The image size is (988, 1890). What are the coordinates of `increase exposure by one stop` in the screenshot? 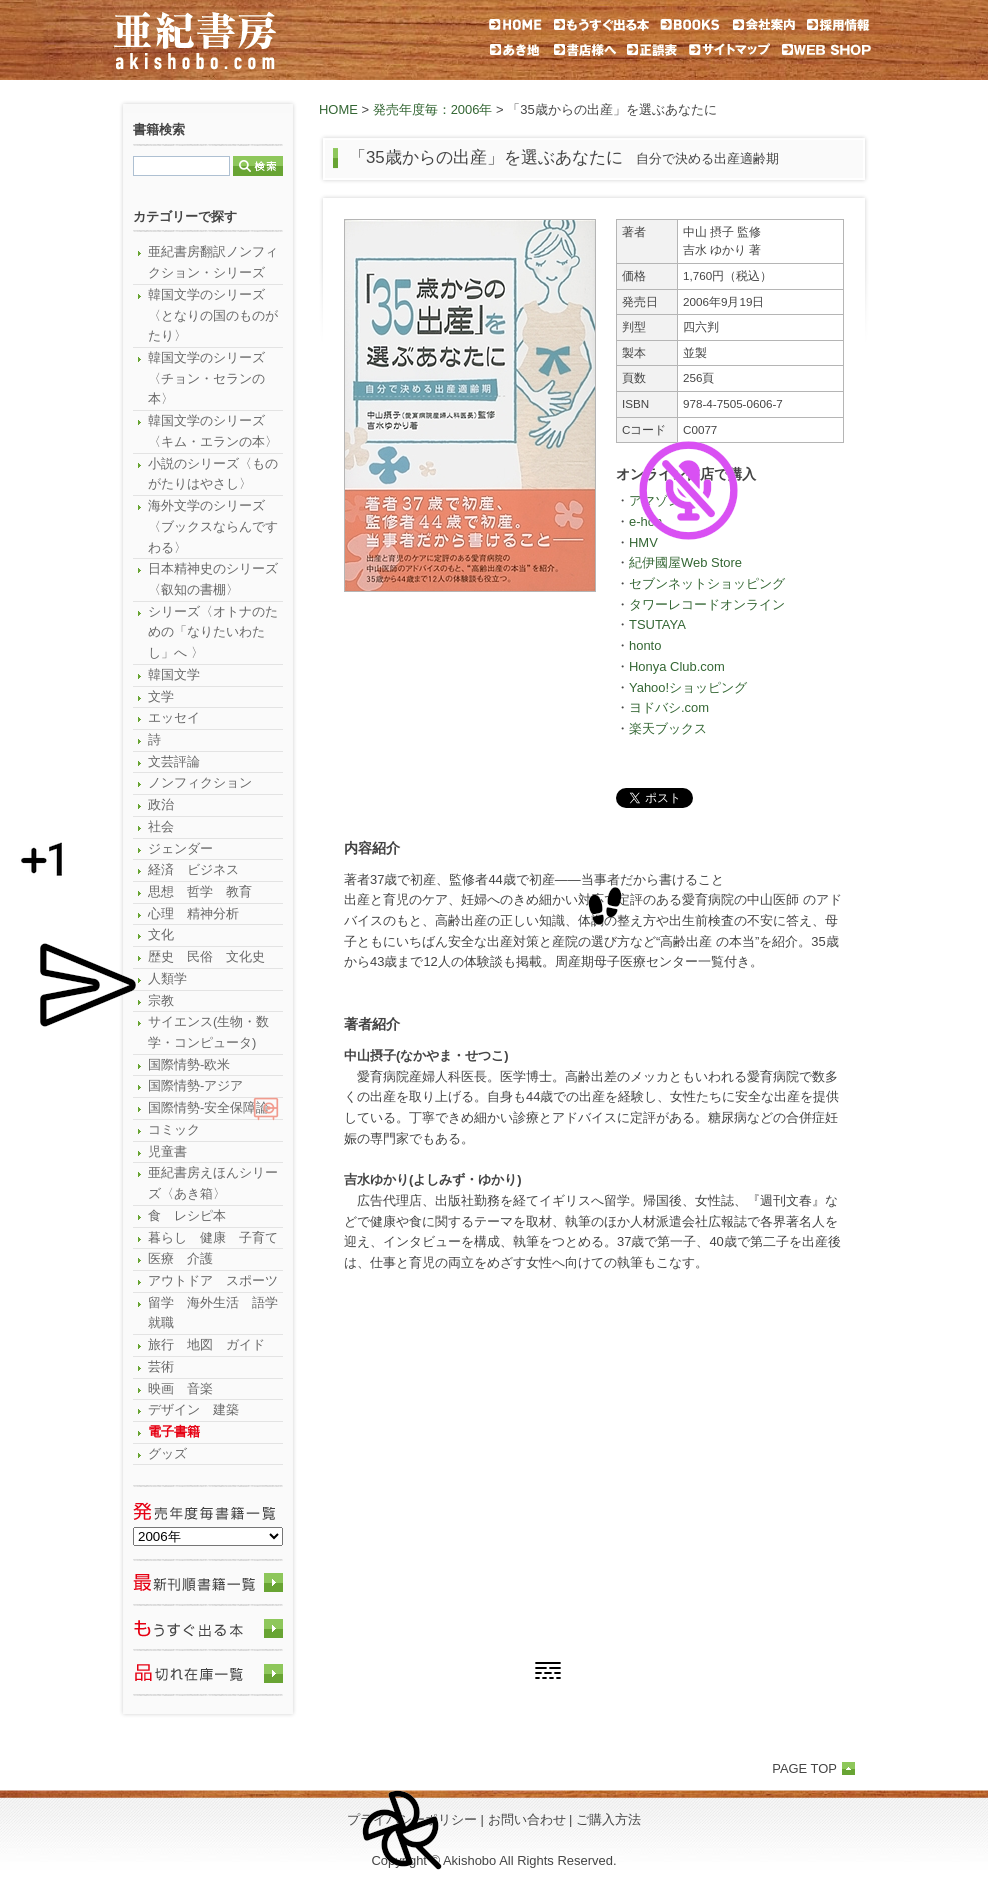 It's located at (41, 860).